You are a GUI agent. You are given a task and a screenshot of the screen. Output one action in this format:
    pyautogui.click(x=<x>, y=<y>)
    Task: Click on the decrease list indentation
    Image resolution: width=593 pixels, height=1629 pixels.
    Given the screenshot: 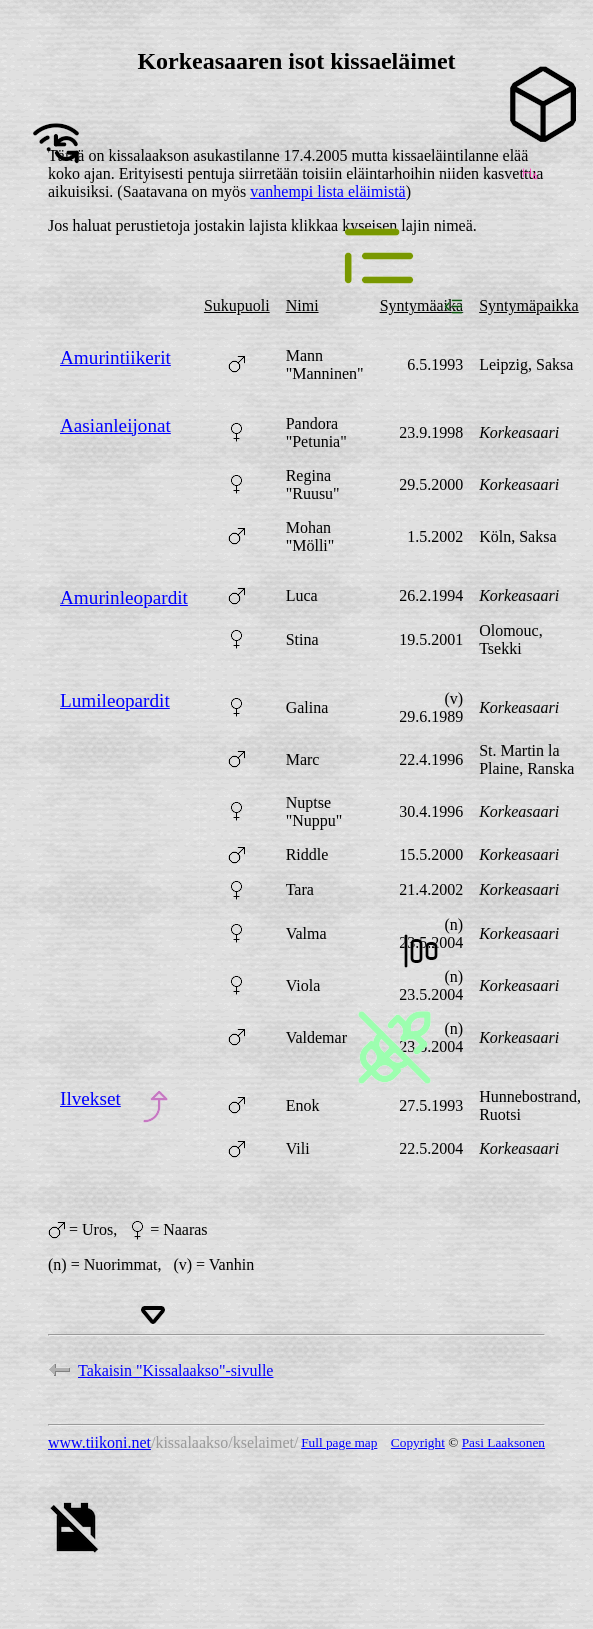 What is the action you would take?
    pyautogui.click(x=453, y=306)
    